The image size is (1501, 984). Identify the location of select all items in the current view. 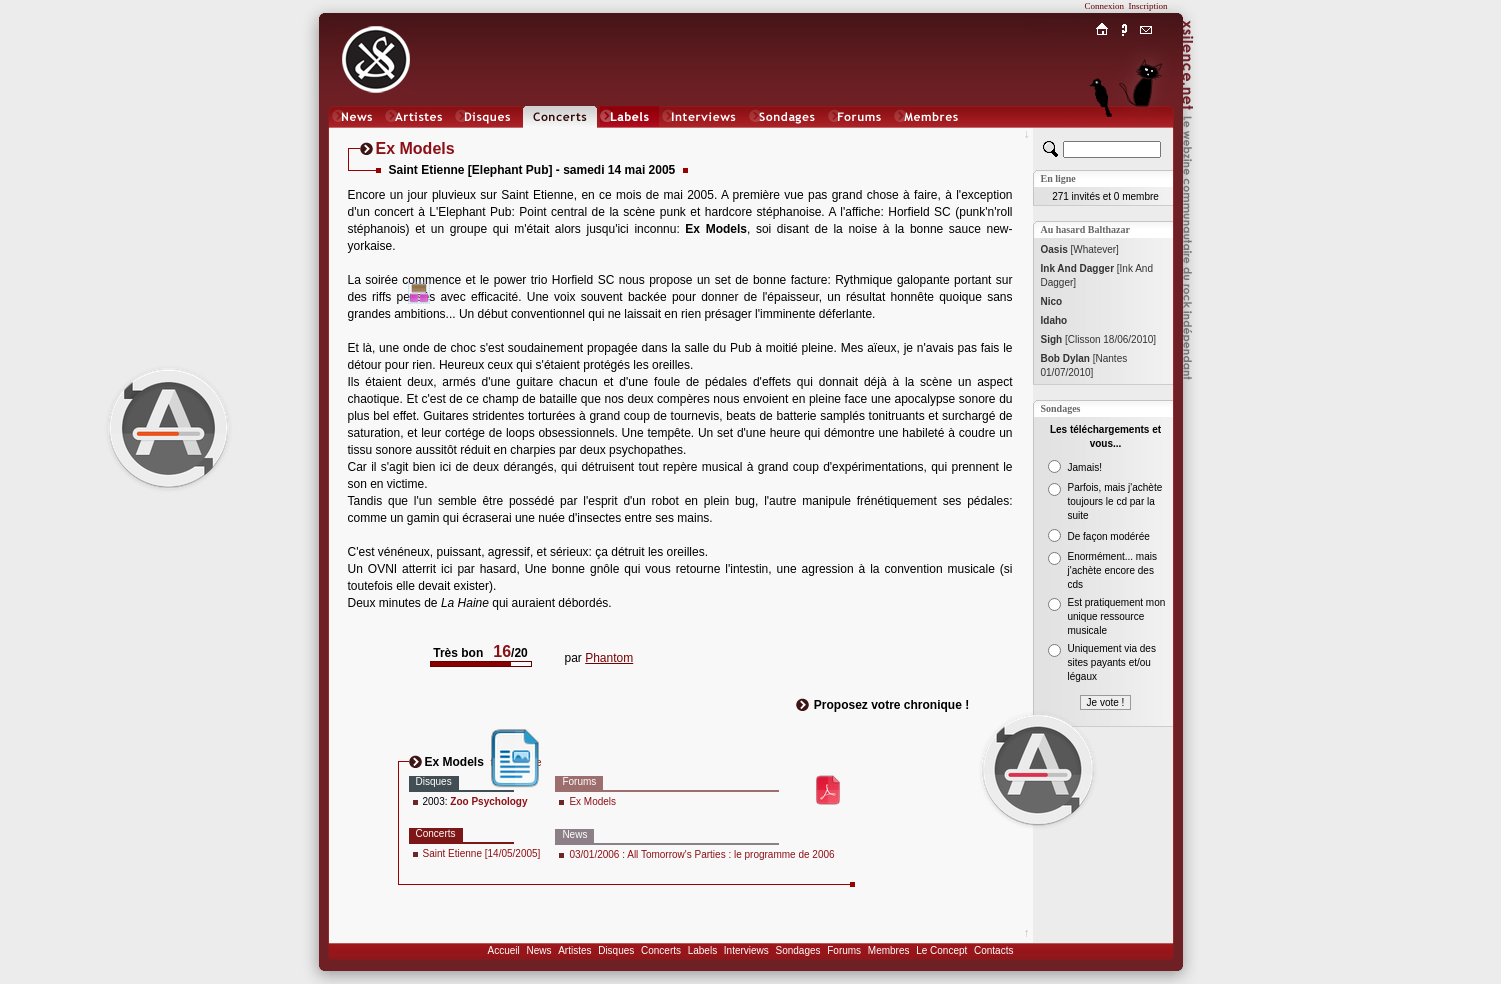
(419, 293).